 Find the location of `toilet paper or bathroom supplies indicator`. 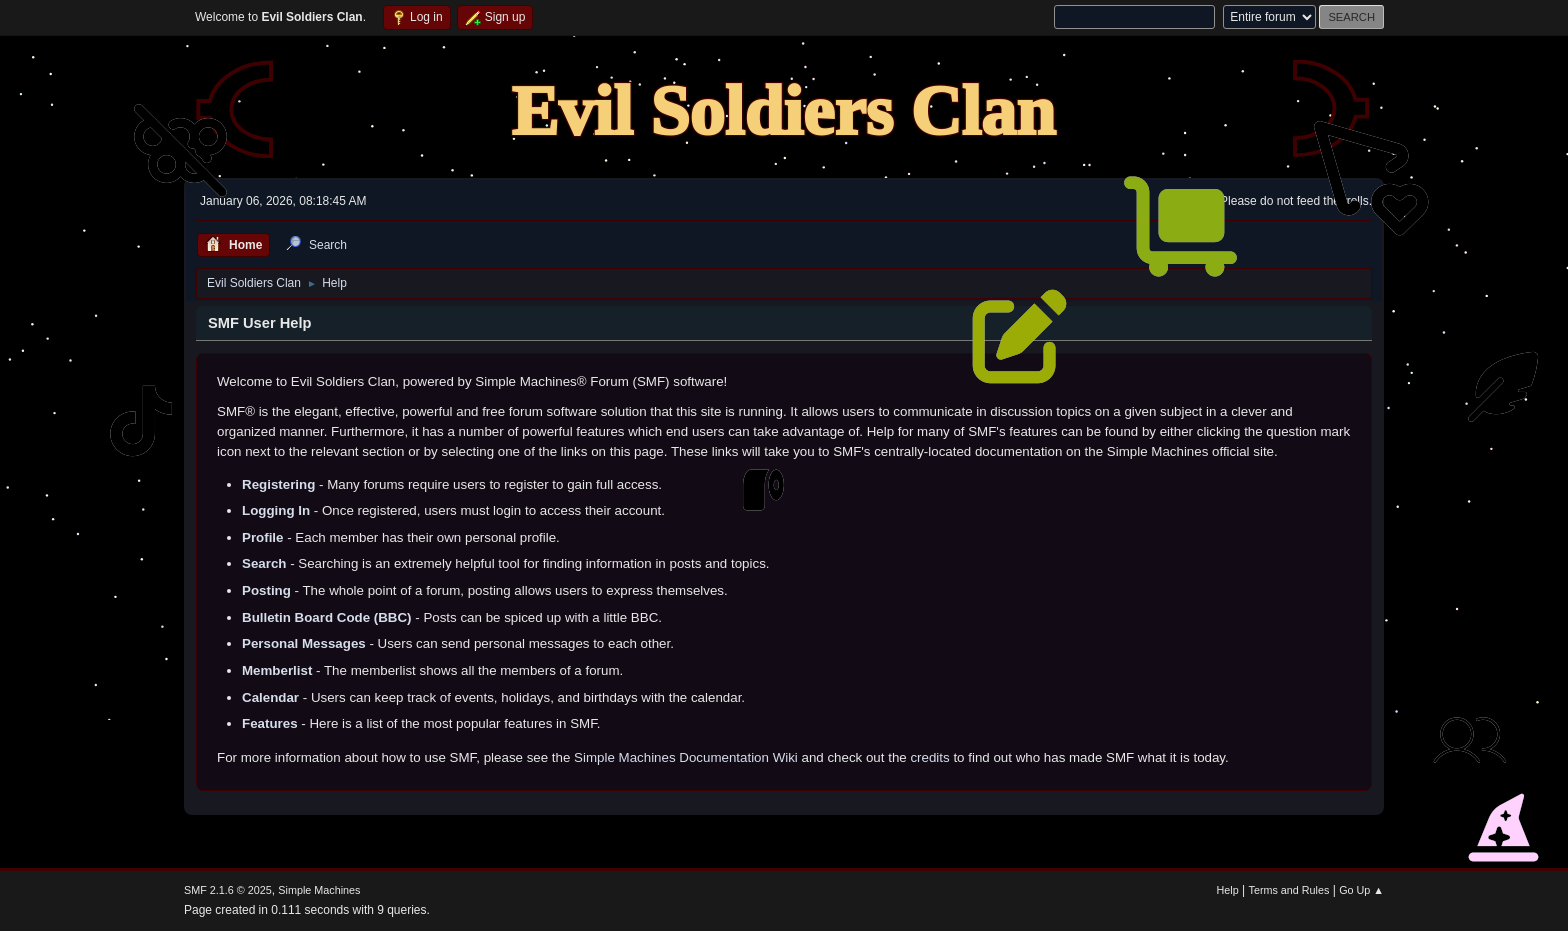

toilet paper or bathroom supplies indicator is located at coordinates (763, 487).